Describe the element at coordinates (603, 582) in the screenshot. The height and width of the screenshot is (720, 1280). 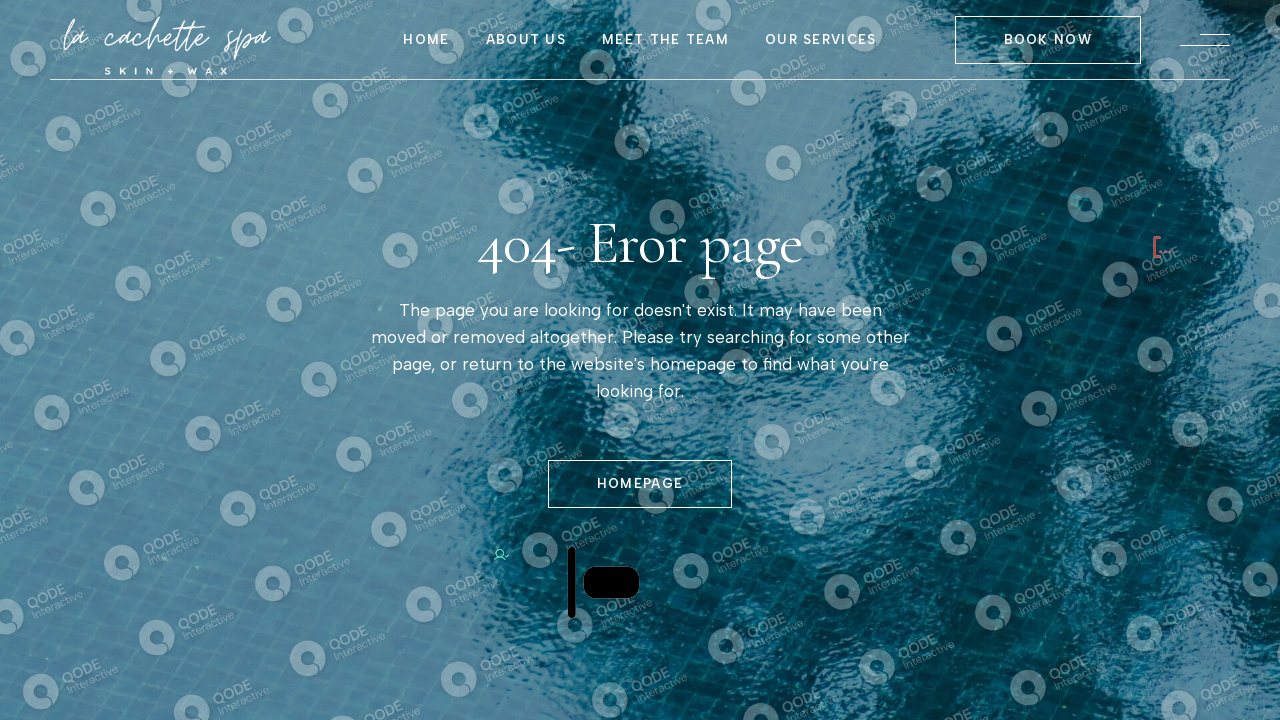
I see `align selected elements to the left` at that location.